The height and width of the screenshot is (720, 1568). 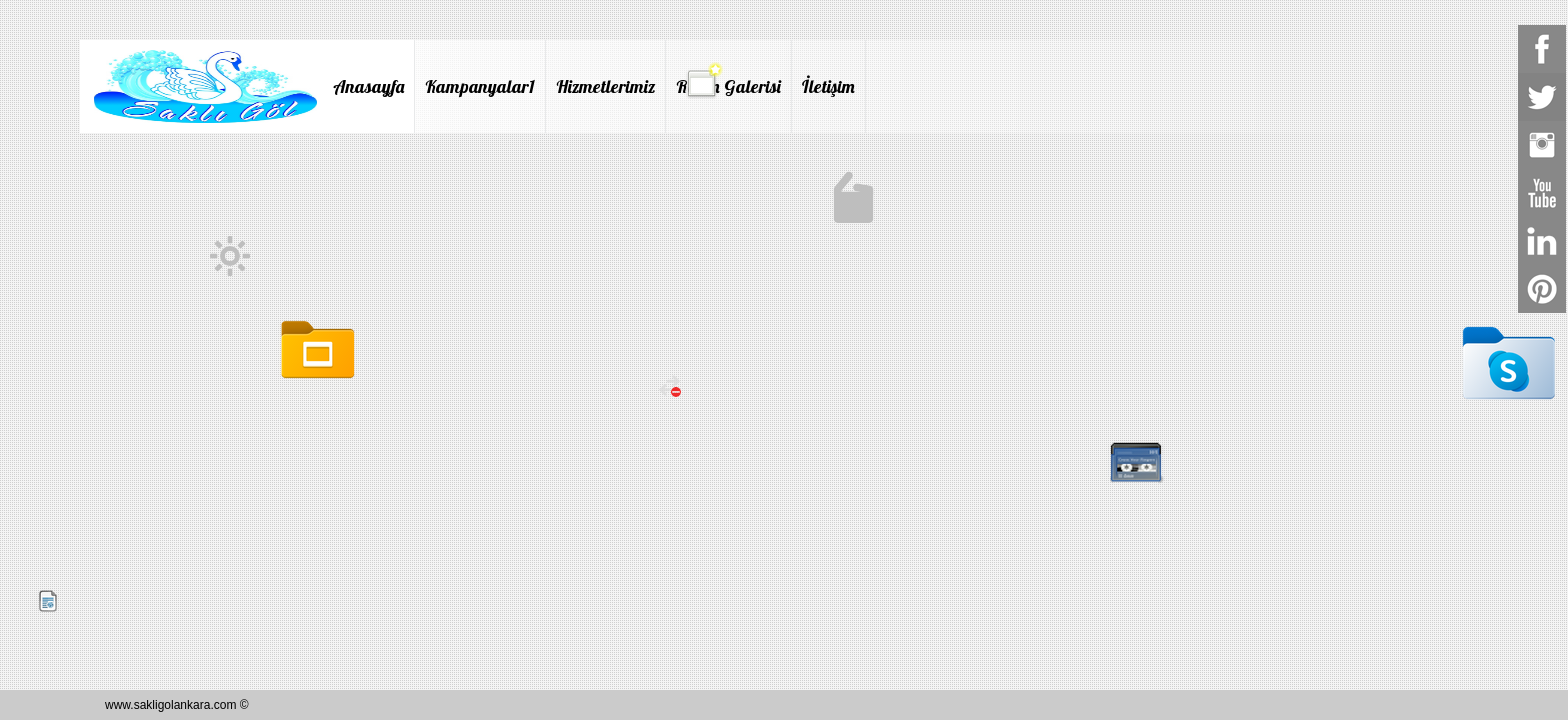 I want to click on open folder containing google slides files, so click(x=317, y=351).